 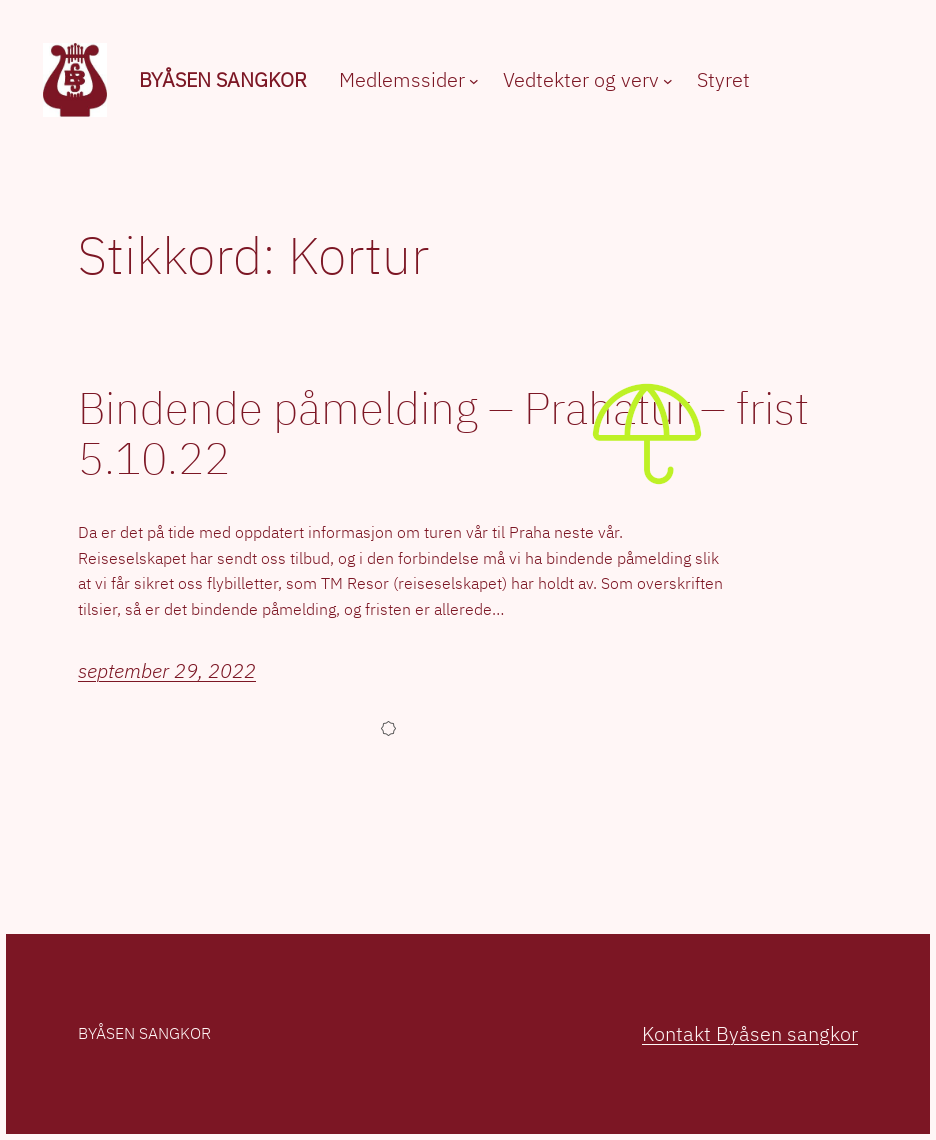 What do you see at coordinates (647, 434) in the screenshot?
I see `view weather protection or rain forecast` at bounding box center [647, 434].